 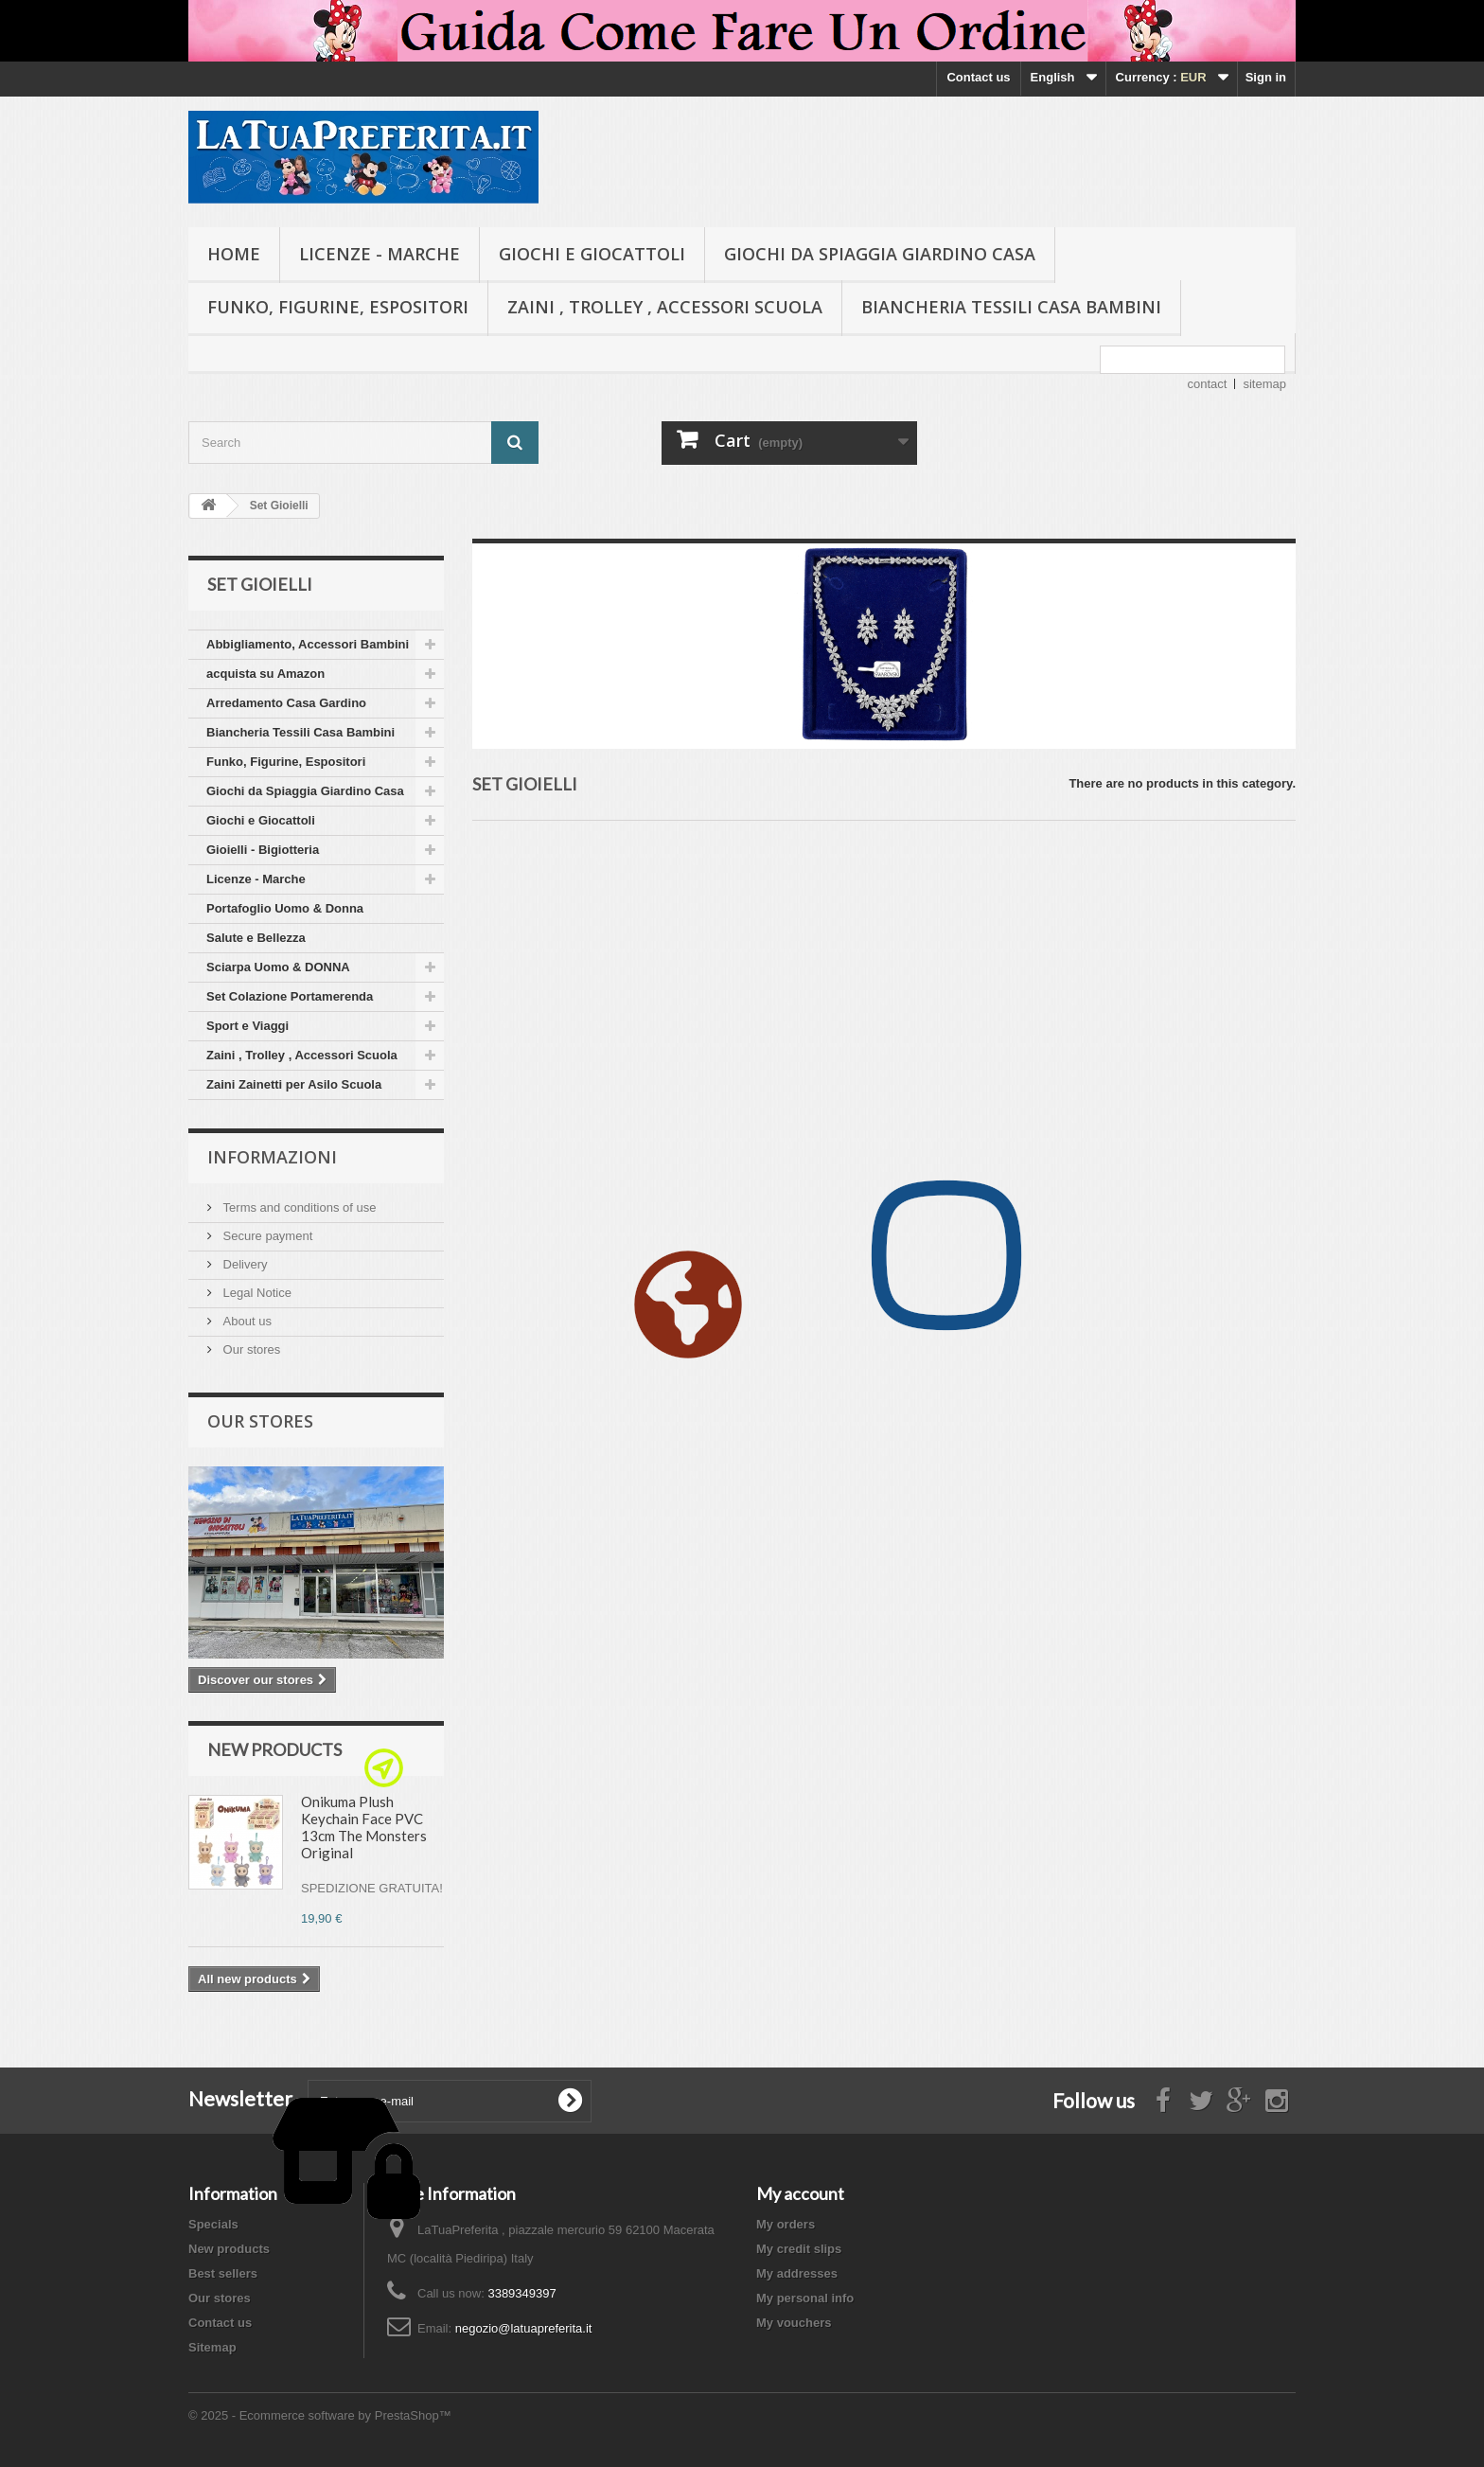 I want to click on indicates a locked or secured store, so click(x=344, y=2151).